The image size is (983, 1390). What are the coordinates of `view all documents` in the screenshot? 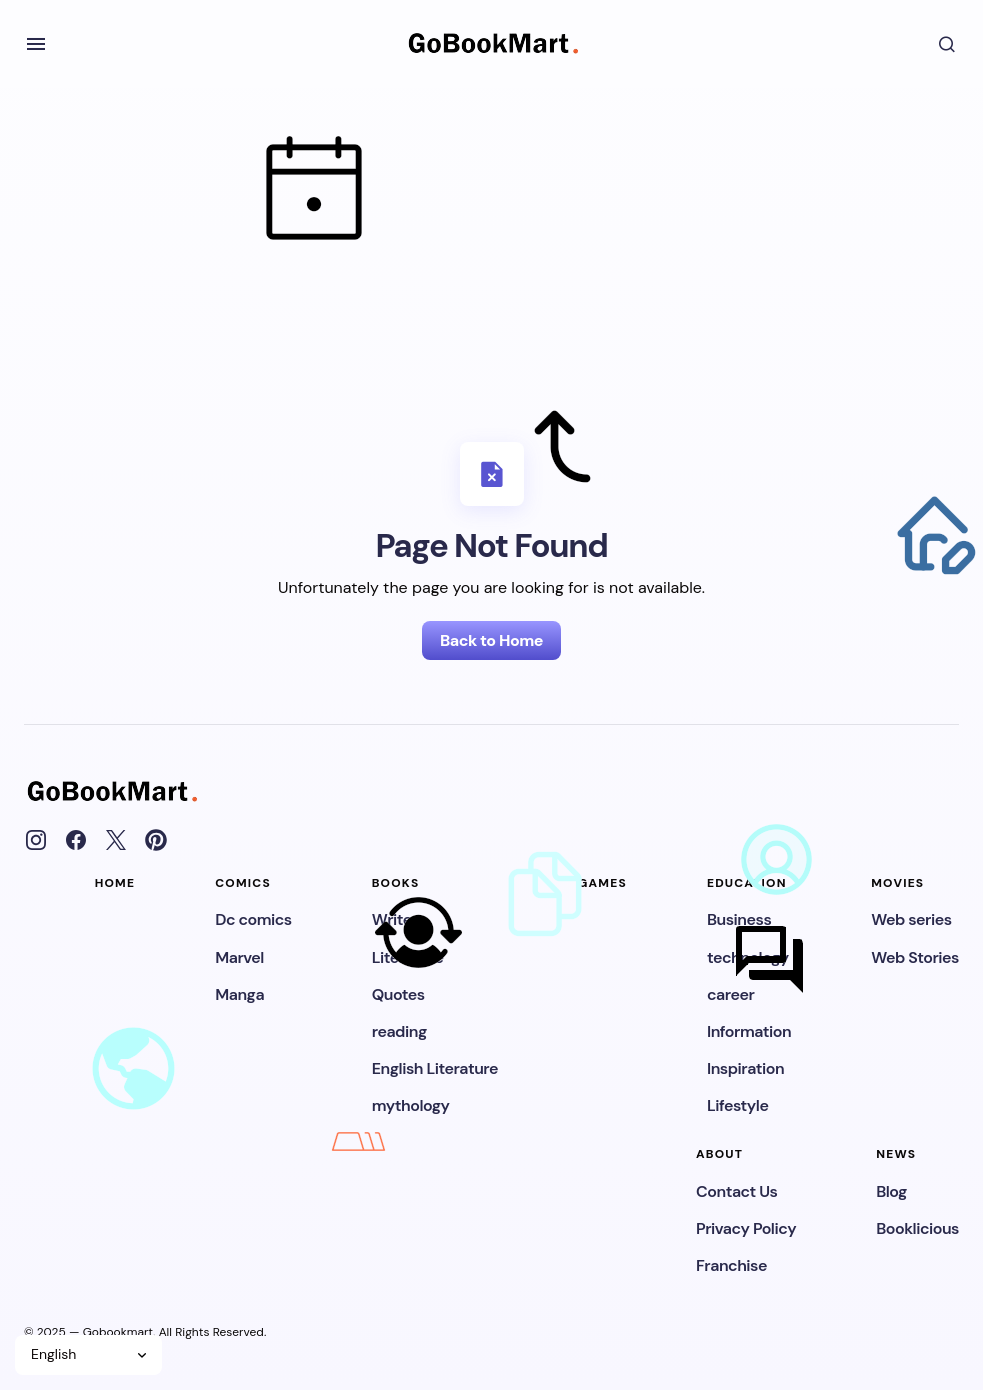 It's located at (545, 894).